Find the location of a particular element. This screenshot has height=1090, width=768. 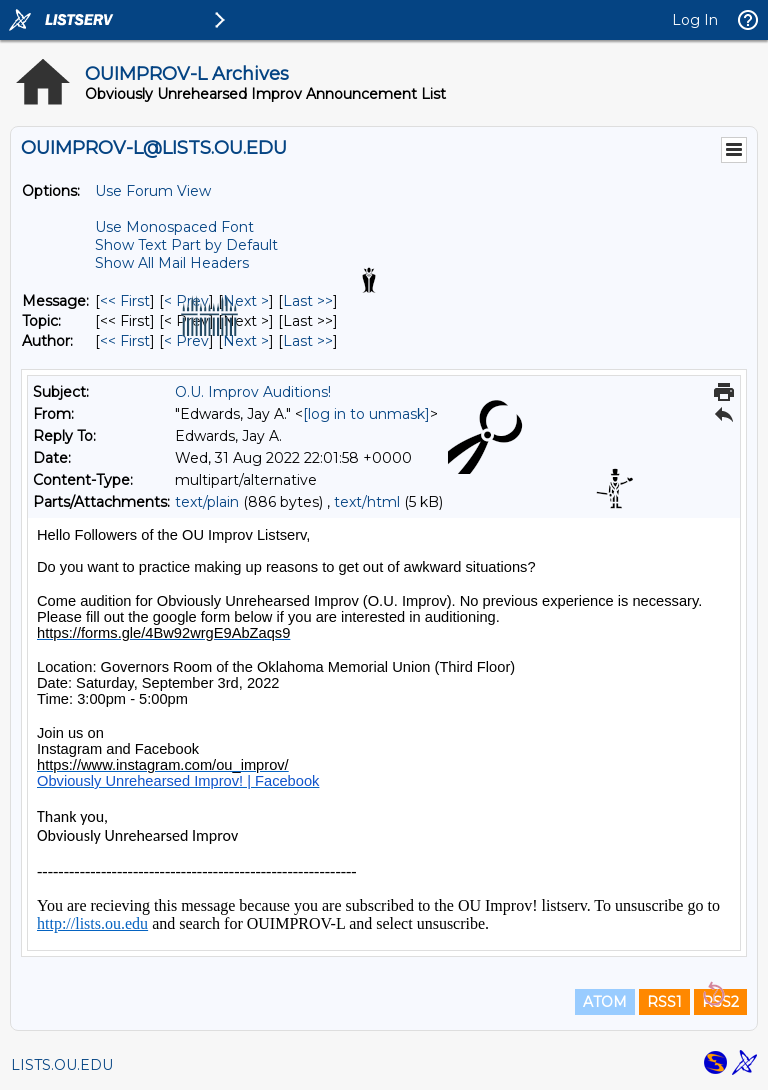

defensive wall or barrier structure in a strategy game is located at coordinates (209, 308).